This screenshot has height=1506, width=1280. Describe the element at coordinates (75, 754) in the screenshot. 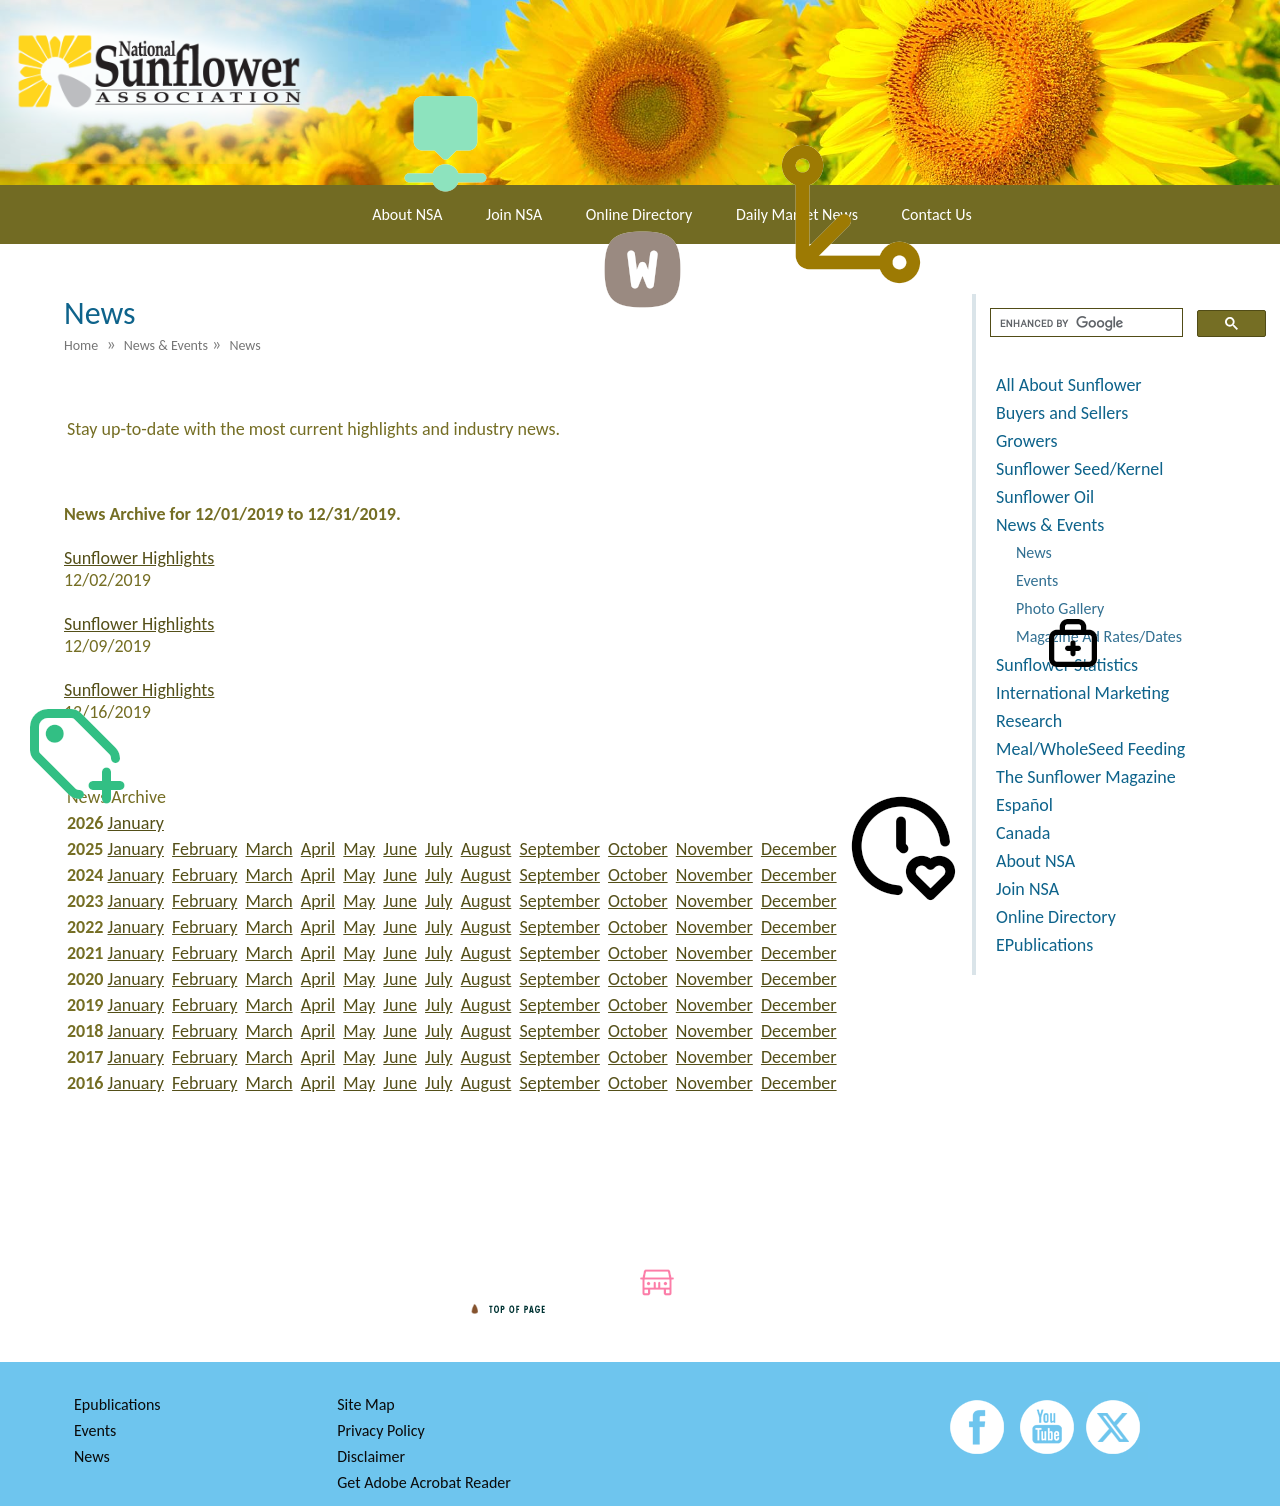

I see `add a new tag or label` at that location.